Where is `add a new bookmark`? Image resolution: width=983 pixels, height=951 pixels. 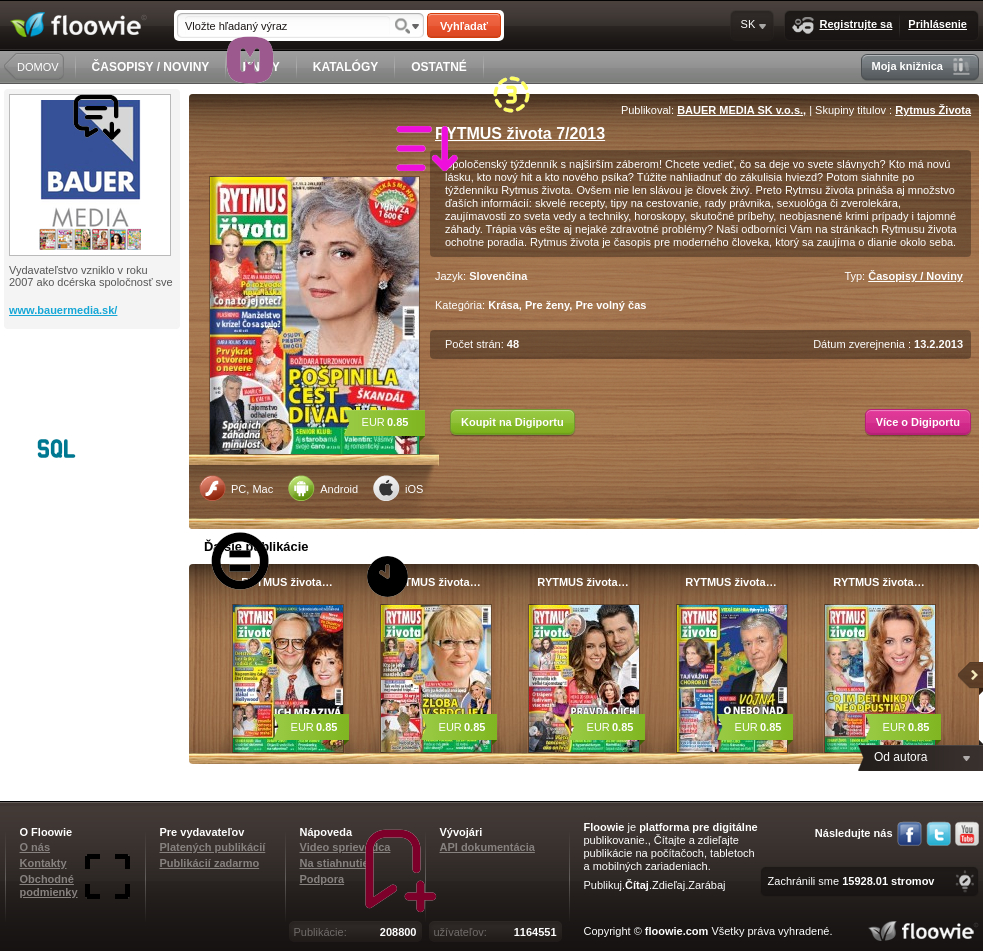
add a new bookmark is located at coordinates (393, 869).